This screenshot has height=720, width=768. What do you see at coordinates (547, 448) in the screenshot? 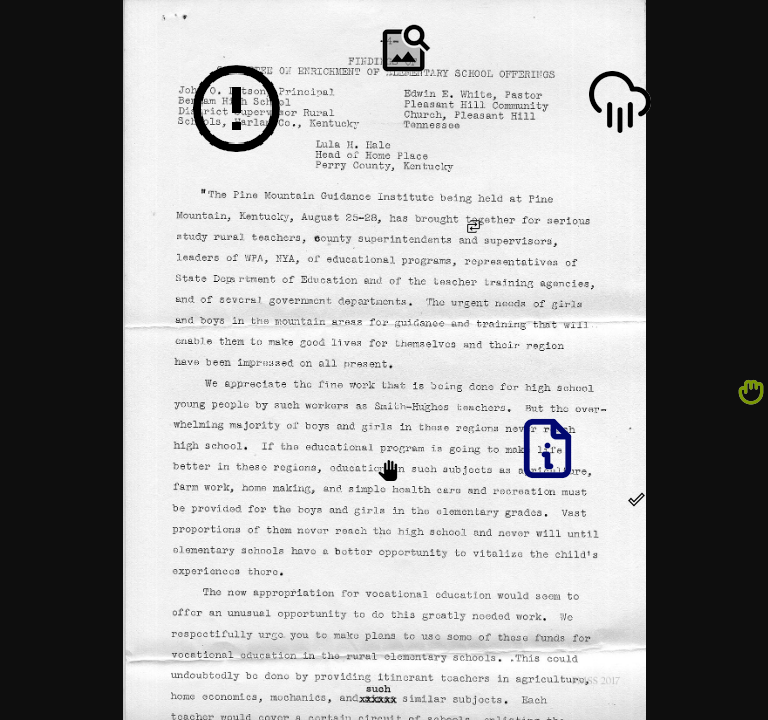
I see `view file details or properties` at bounding box center [547, 448].